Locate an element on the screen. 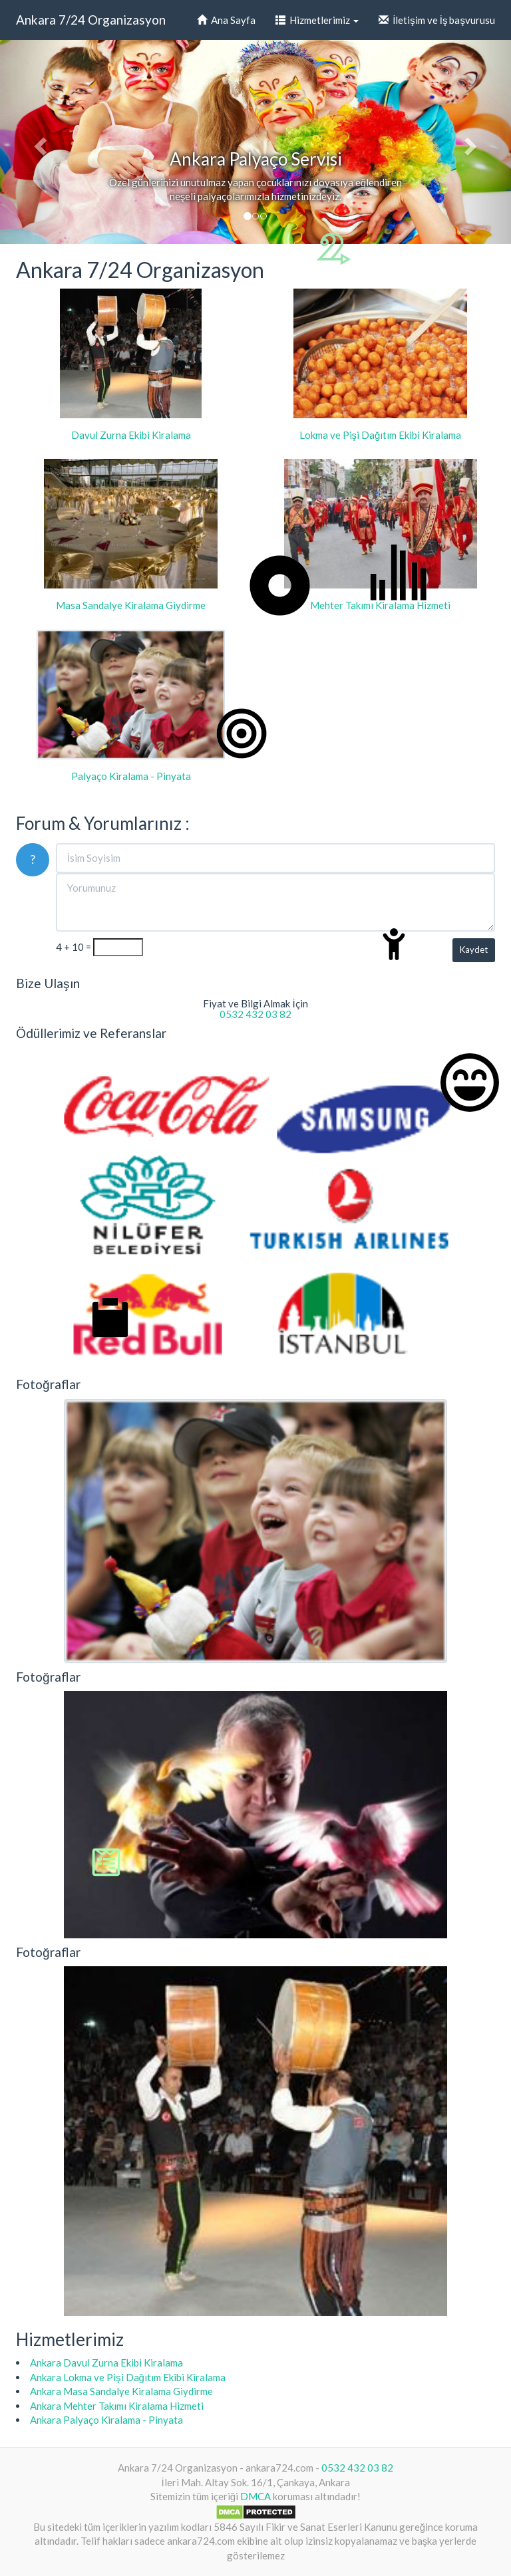 The image size is (511, 2576). copy content to clipboard is located at coordinates (110, 1317).